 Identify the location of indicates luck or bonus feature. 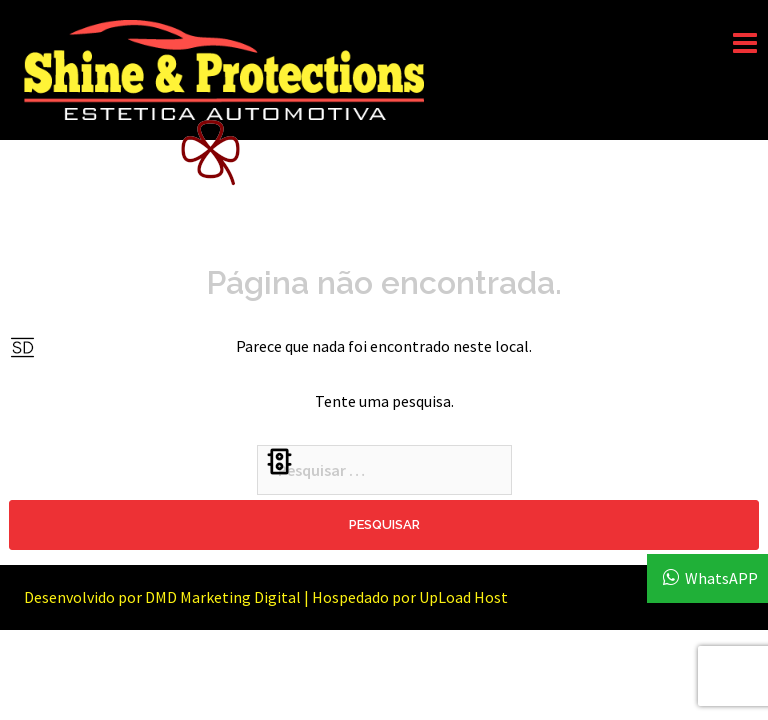
(210, 151).